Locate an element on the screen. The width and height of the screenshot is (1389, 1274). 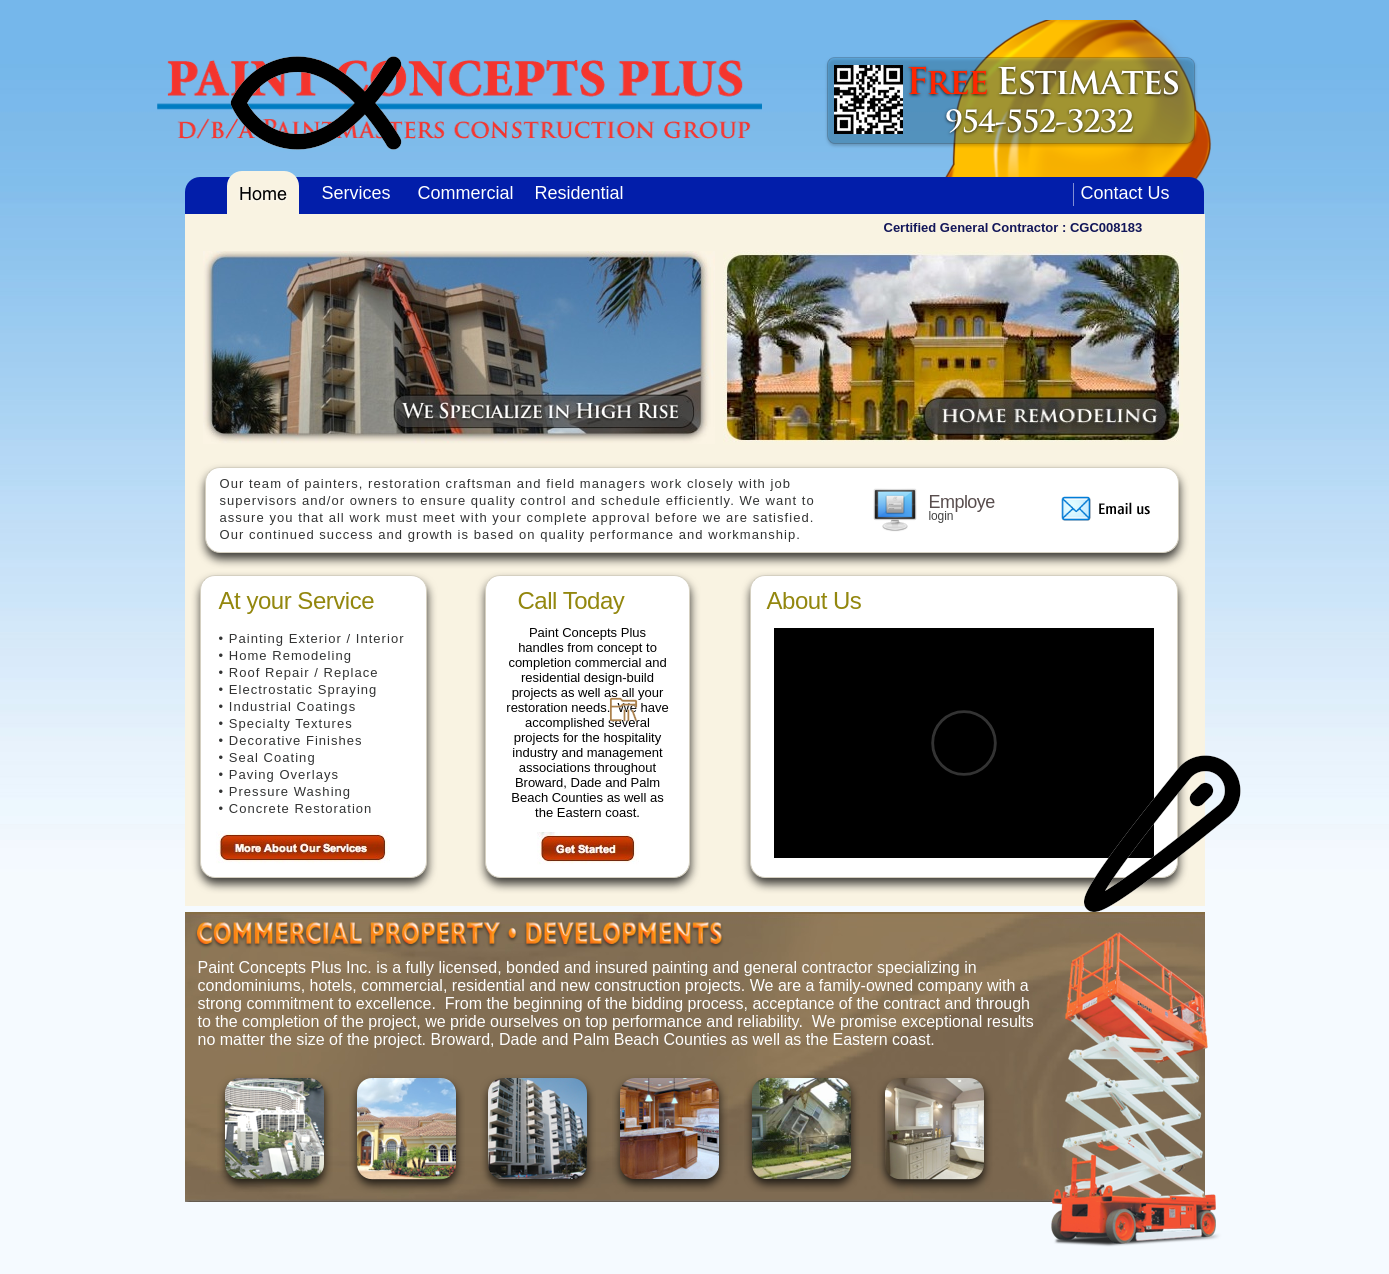
indicates christian or faith-based content is located at coordinates (316, 103).